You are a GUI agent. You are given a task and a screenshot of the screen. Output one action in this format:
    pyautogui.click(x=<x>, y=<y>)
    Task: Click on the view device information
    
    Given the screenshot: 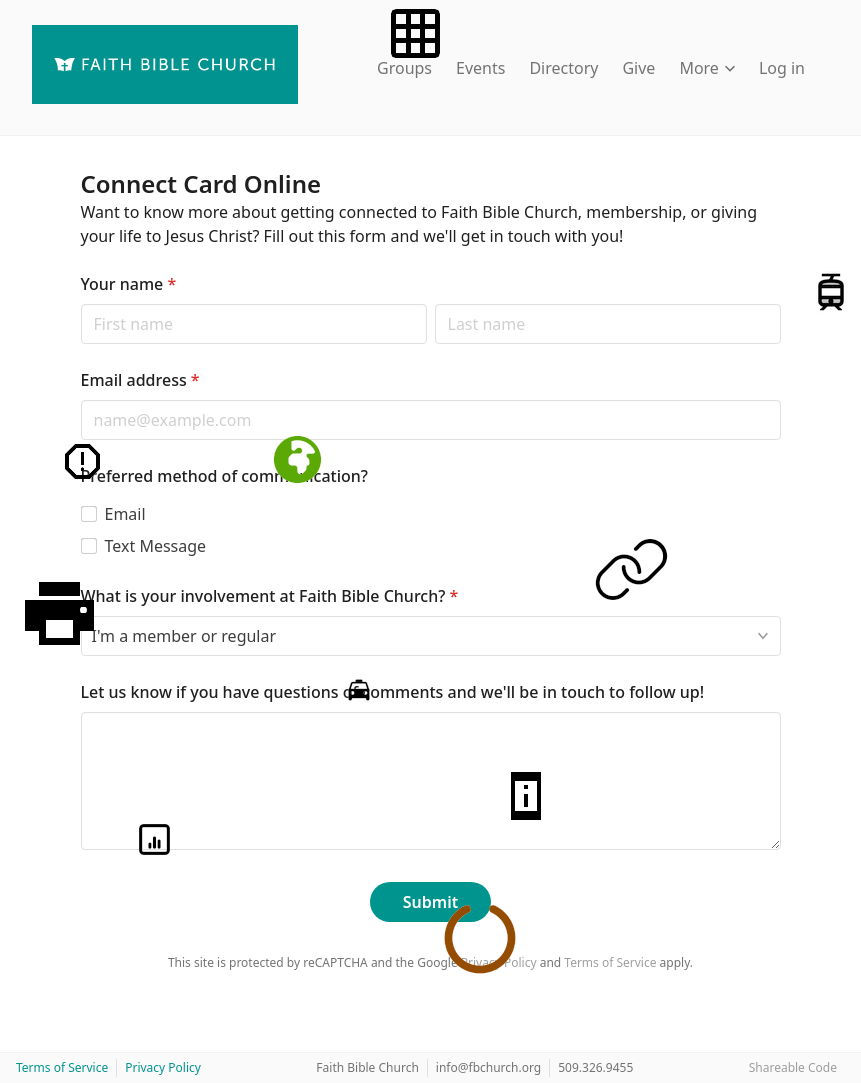 What is the action you would take?
    pyautogui.click(x=526, y=796)
    